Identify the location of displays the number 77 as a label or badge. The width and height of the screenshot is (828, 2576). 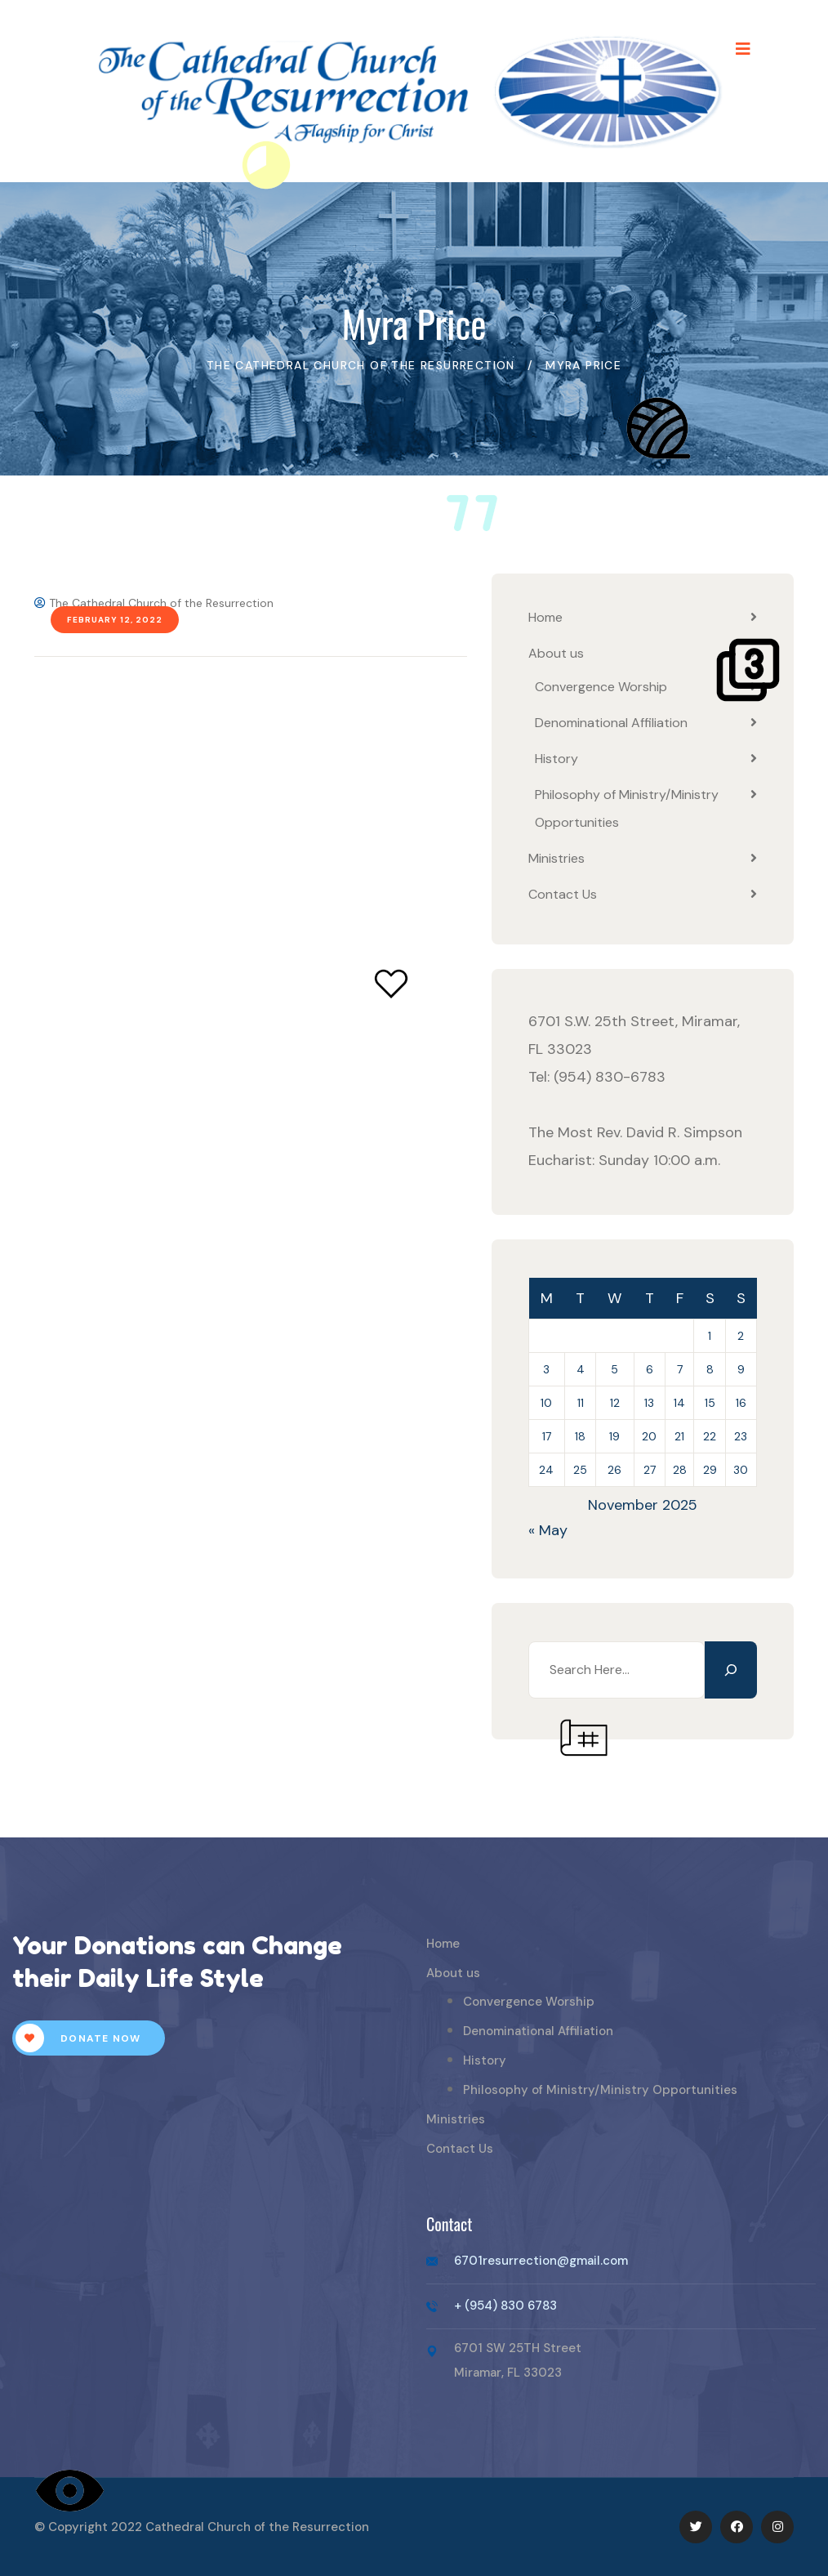
(472, 513).